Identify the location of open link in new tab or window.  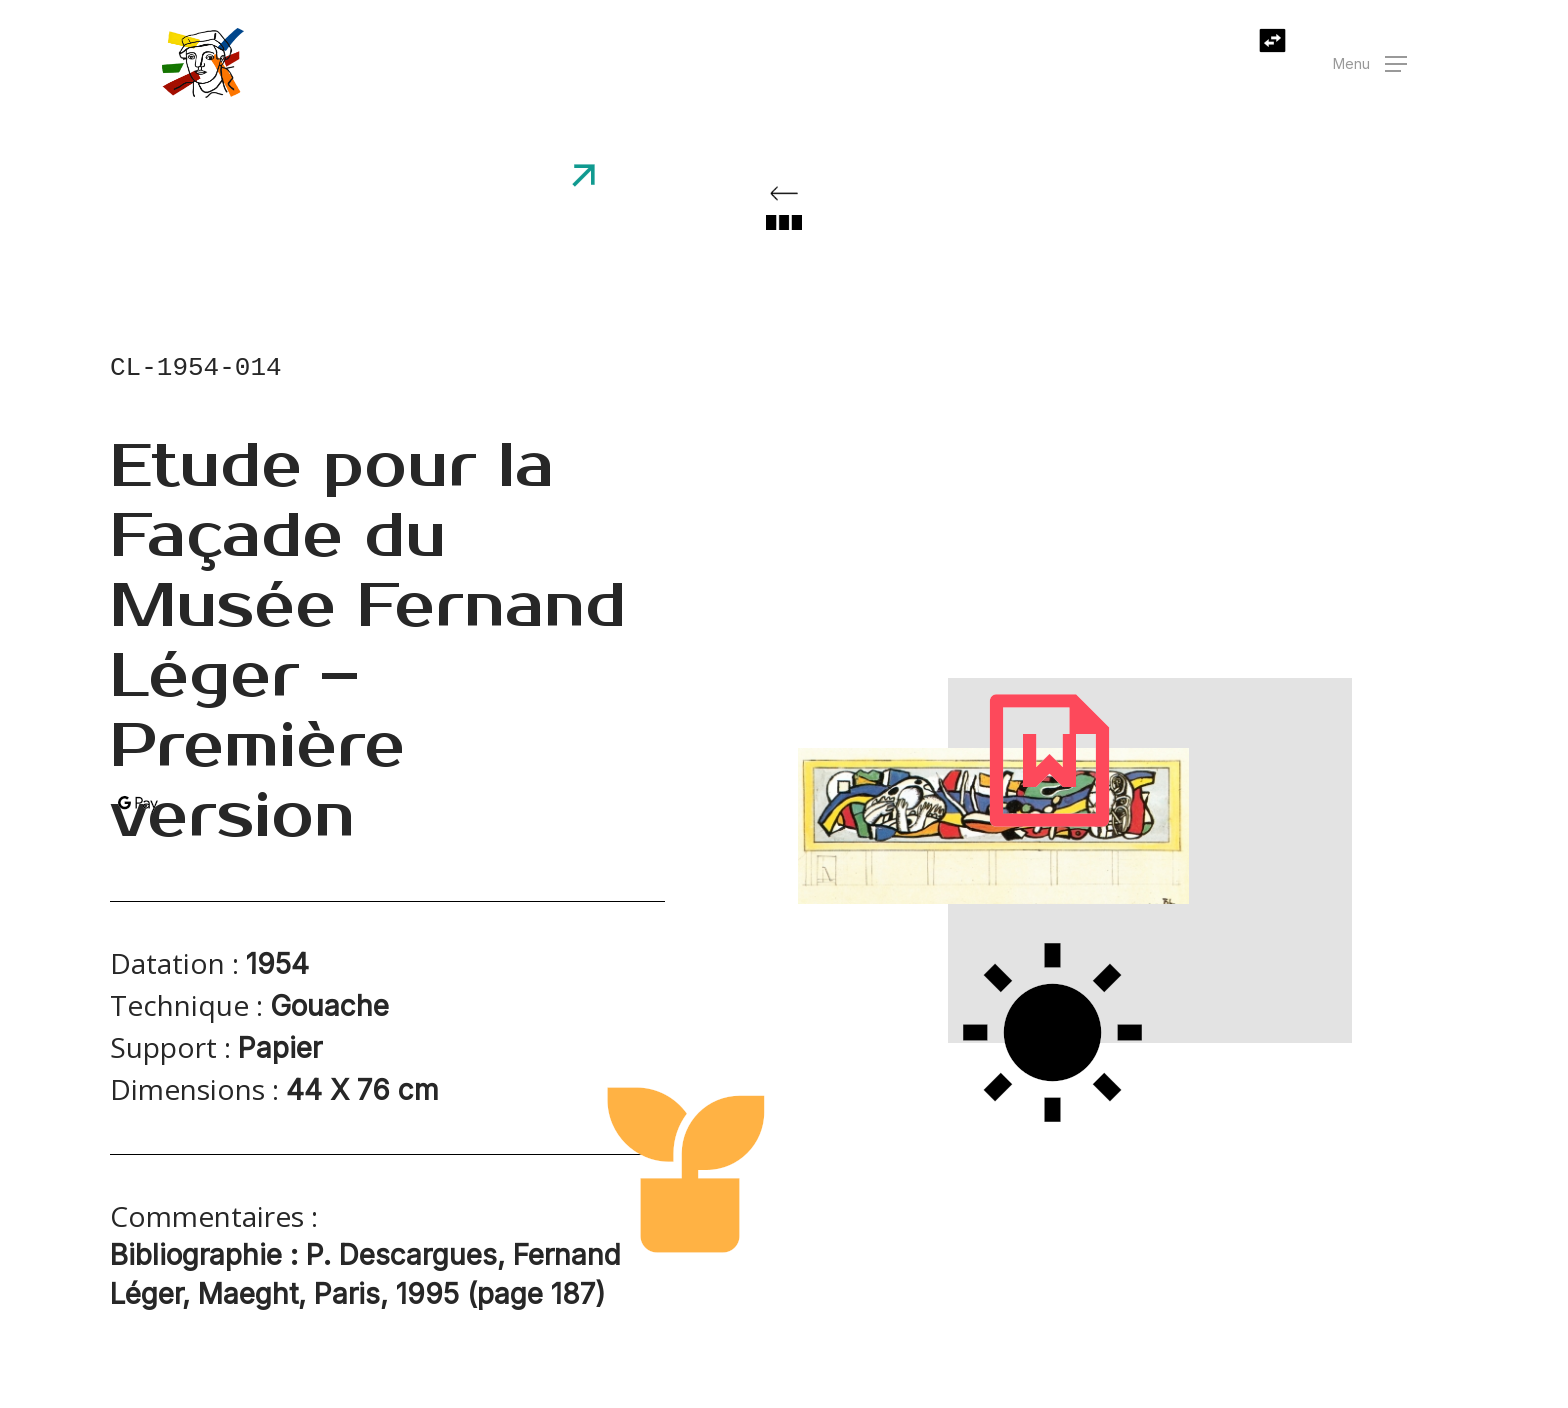
(583, 175).